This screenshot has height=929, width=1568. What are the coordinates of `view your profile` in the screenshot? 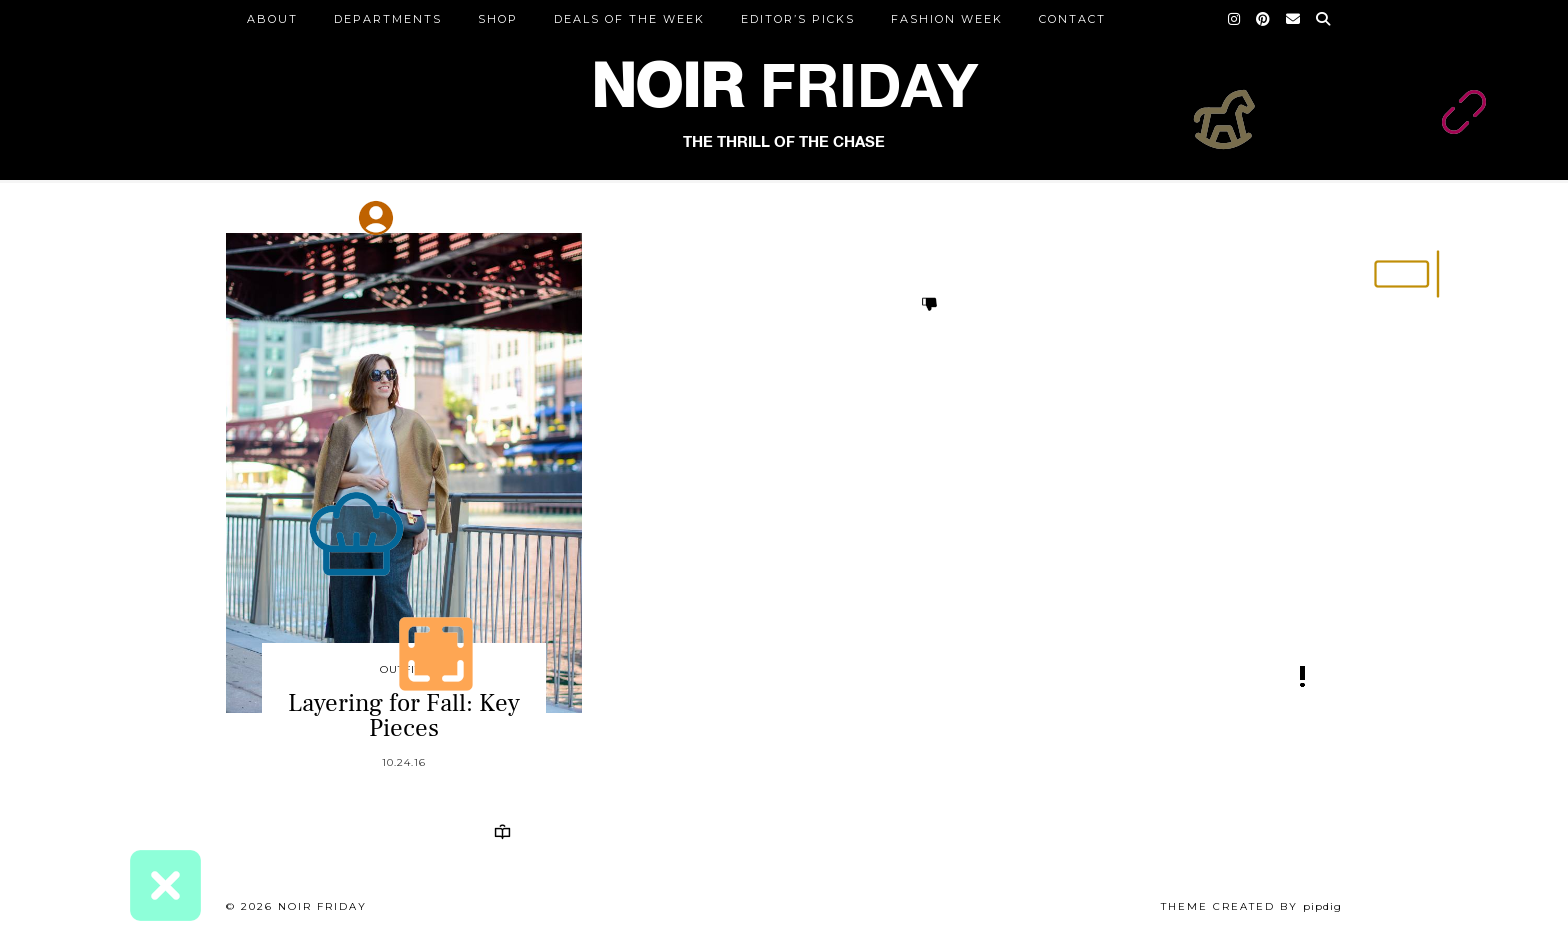 It's located at (376, 218).